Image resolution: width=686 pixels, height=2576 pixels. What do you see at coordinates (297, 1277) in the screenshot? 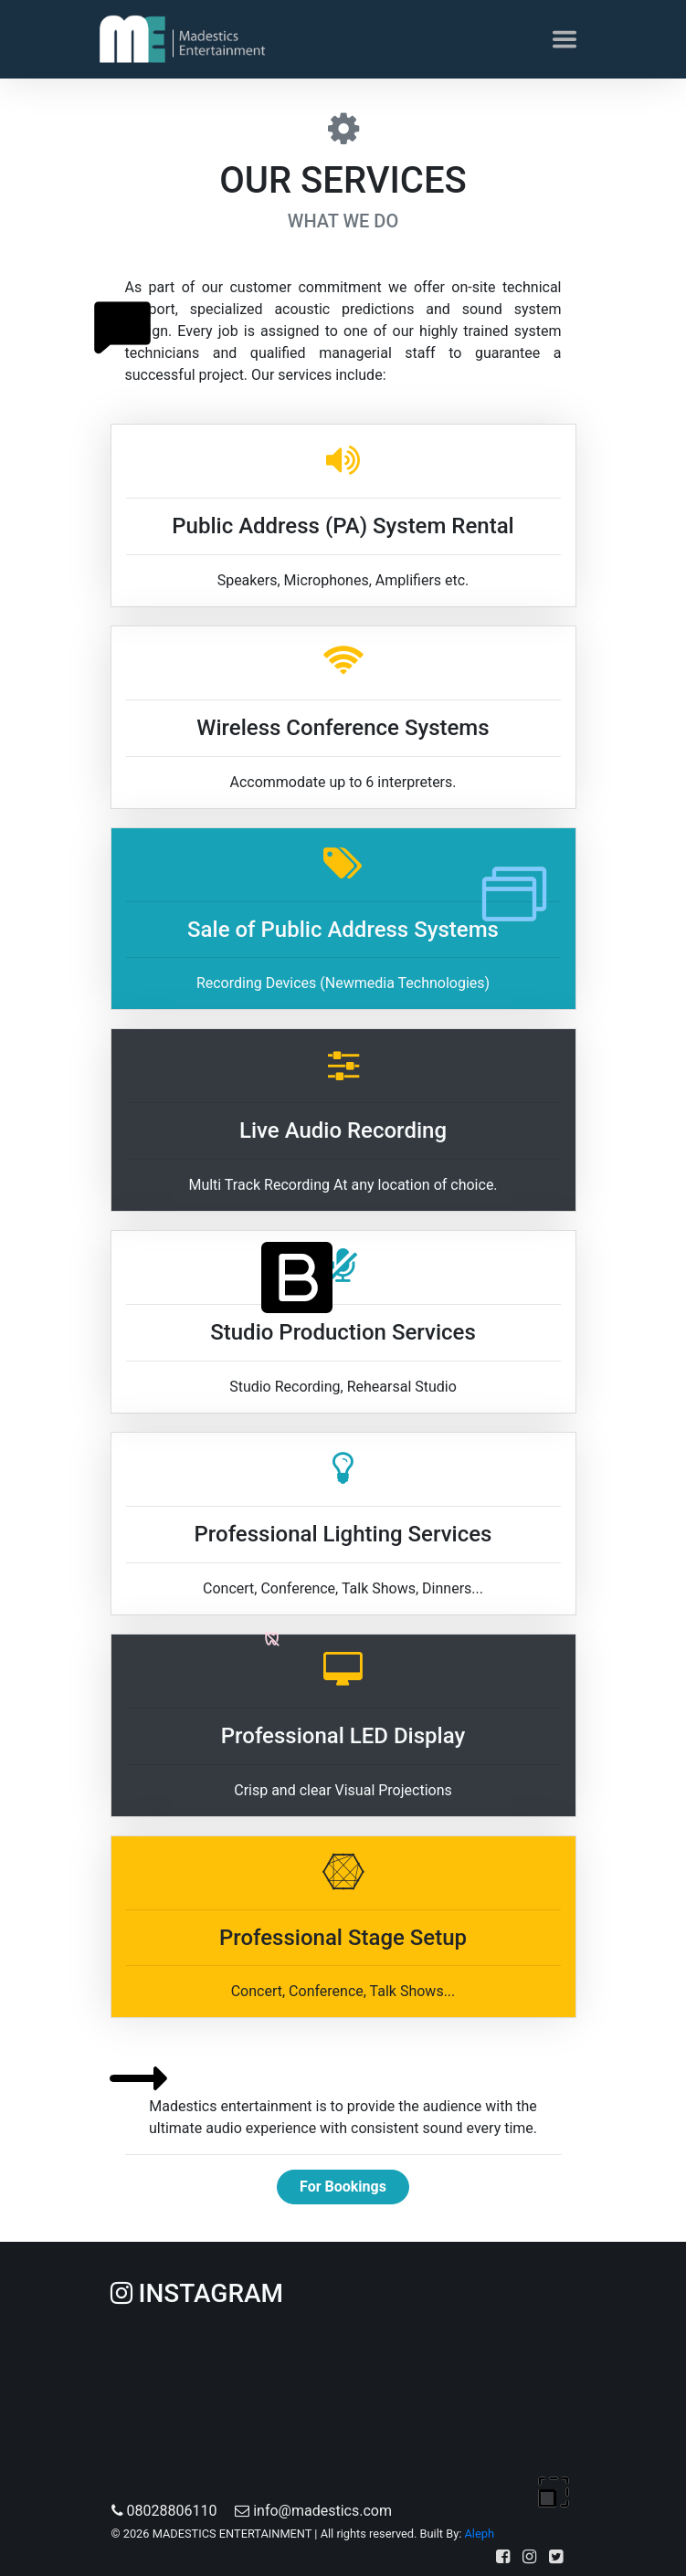
I see `apply bold formatting to selected text` at bounding box center [297, 1277].